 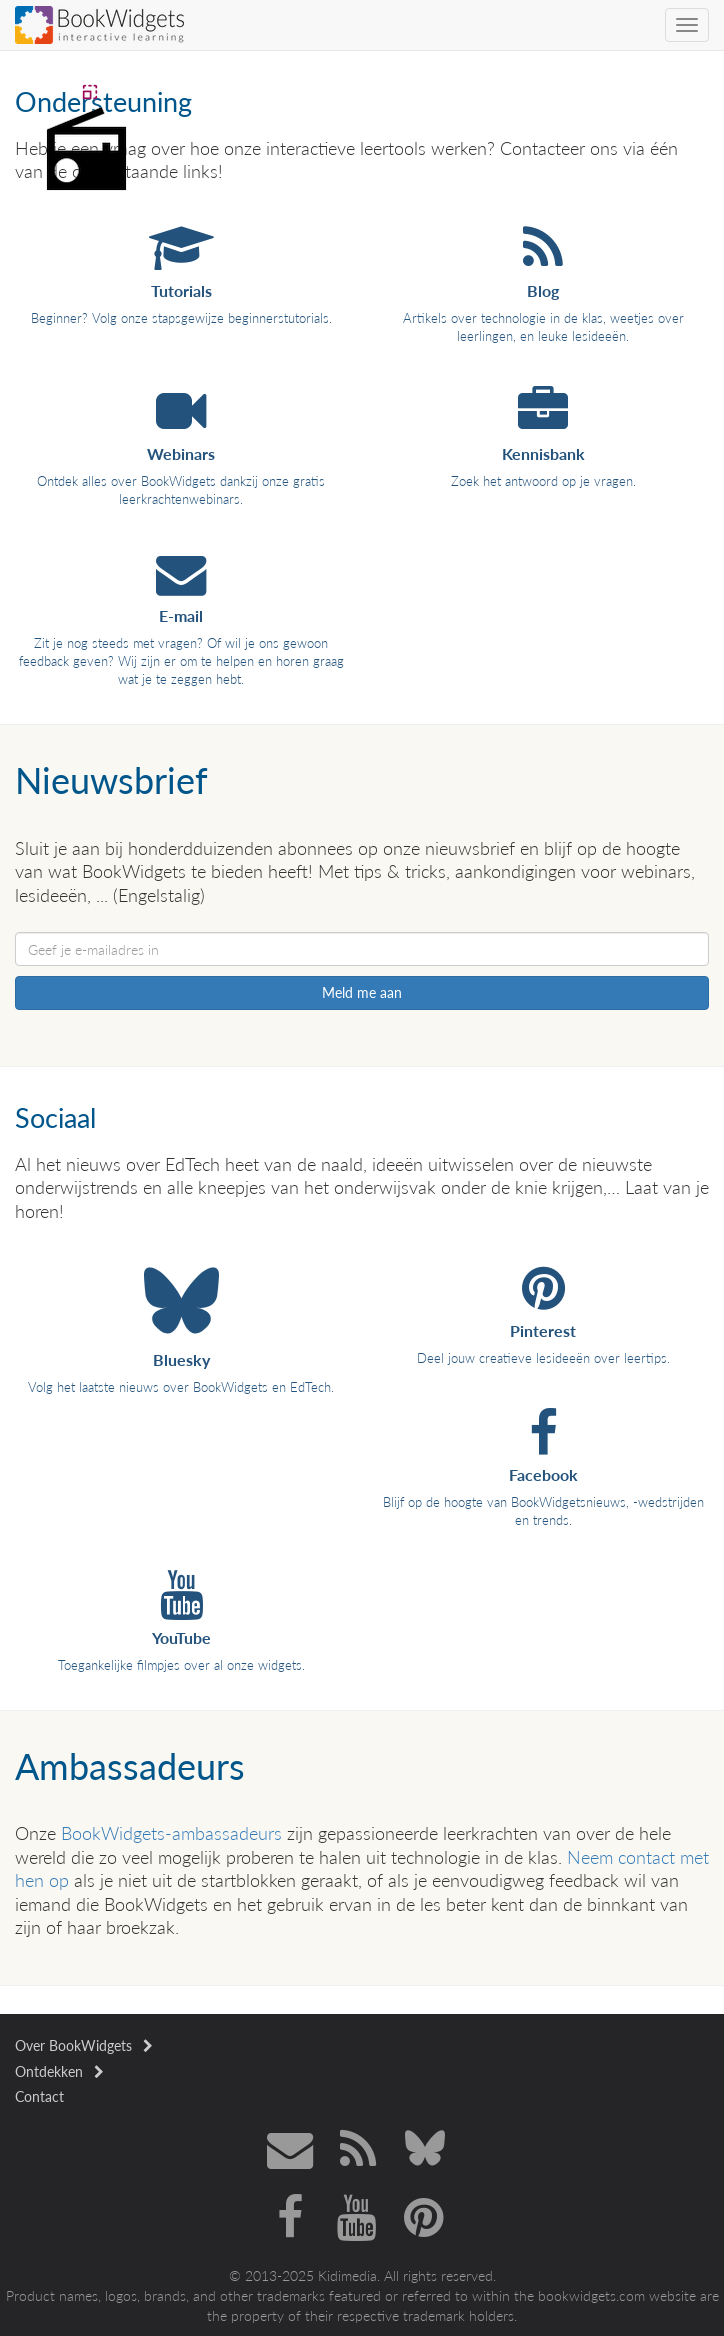 What do you see at coordinates (90, 92) in the screenshot?
I see `resize an element or window` at bounding box center [90, 92].